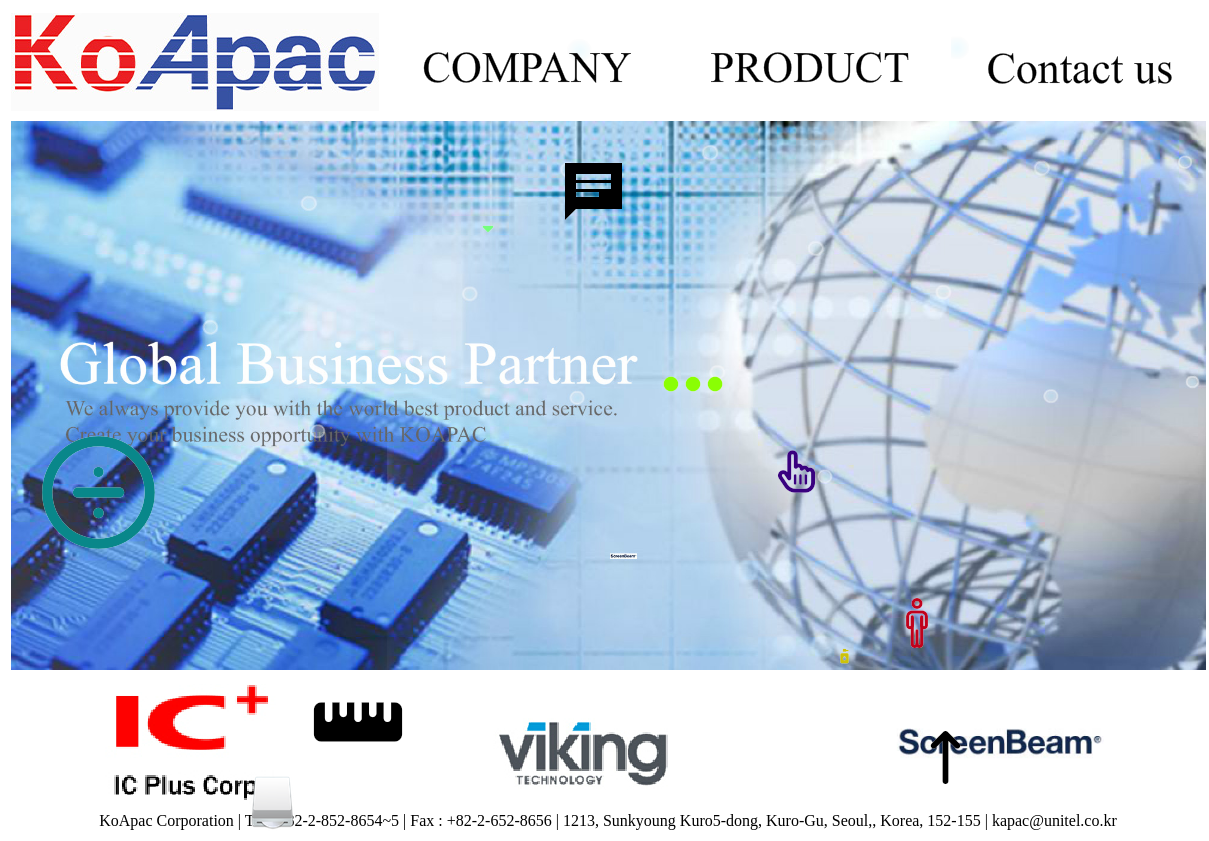 The width and height of the screenshot is (1209, 841). What do you see at coordinates (917, 623) in the screenshot?
I see `view male user profile` at bounding box center [917, 623].